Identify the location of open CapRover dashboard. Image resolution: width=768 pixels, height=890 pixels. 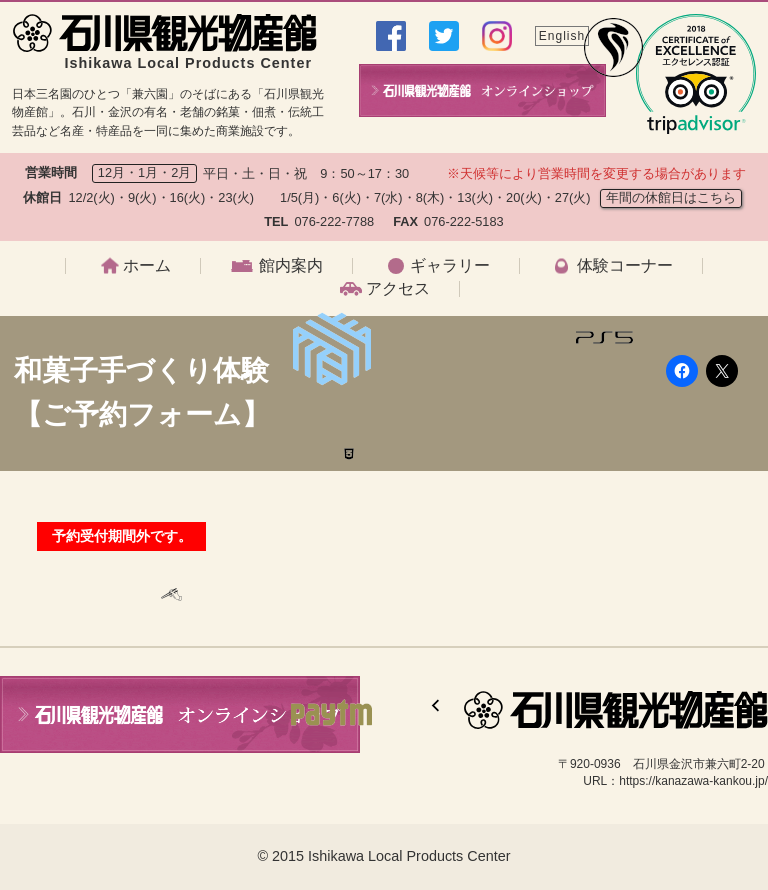
(613, 47).